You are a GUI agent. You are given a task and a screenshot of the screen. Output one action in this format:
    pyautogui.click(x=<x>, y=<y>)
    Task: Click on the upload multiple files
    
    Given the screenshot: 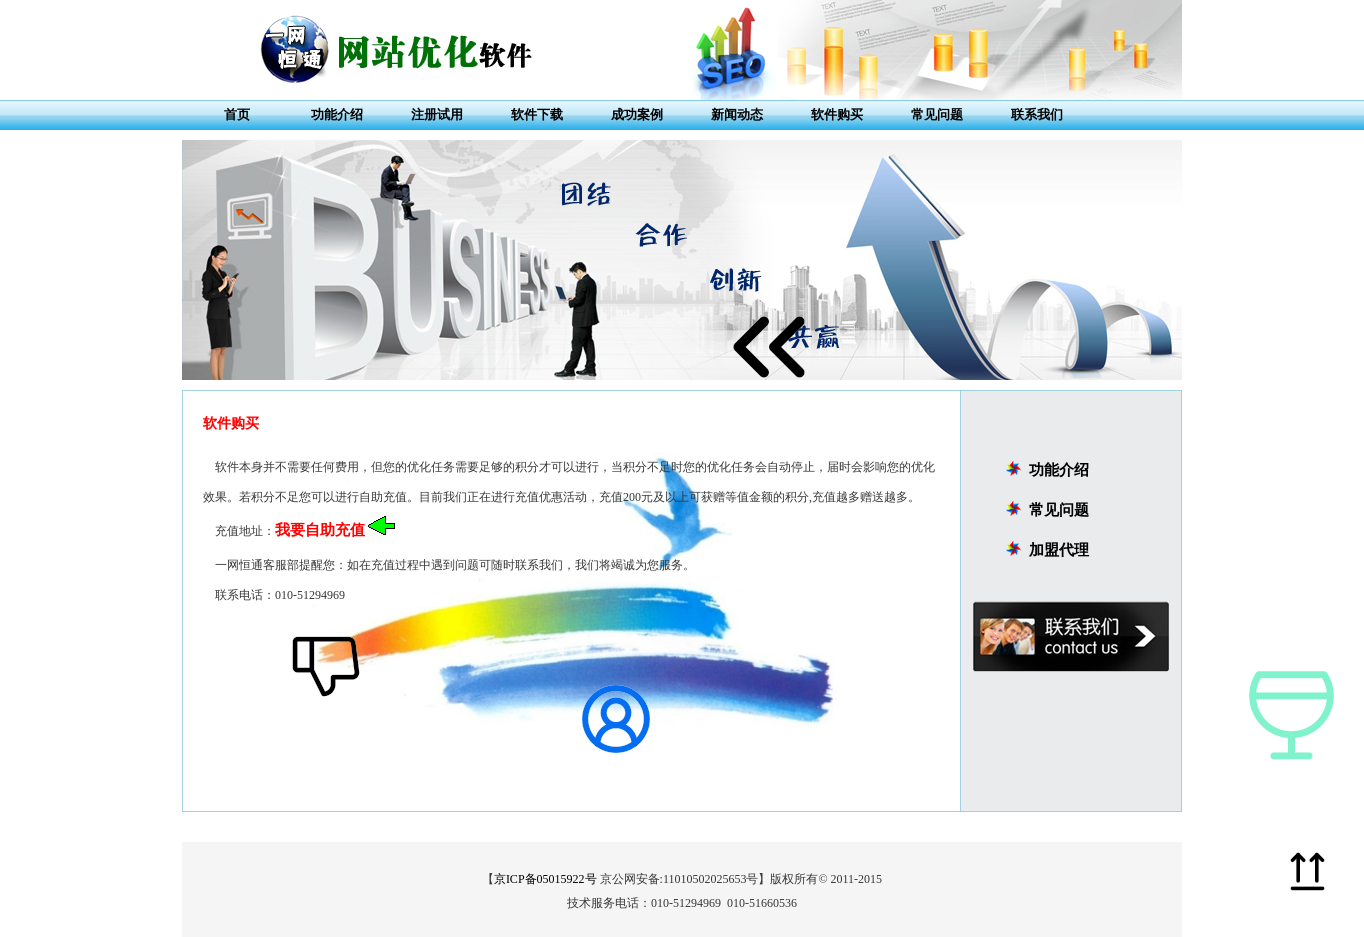 What is the action you would take?
    pyautogui.click(x=1307, y=871)
    